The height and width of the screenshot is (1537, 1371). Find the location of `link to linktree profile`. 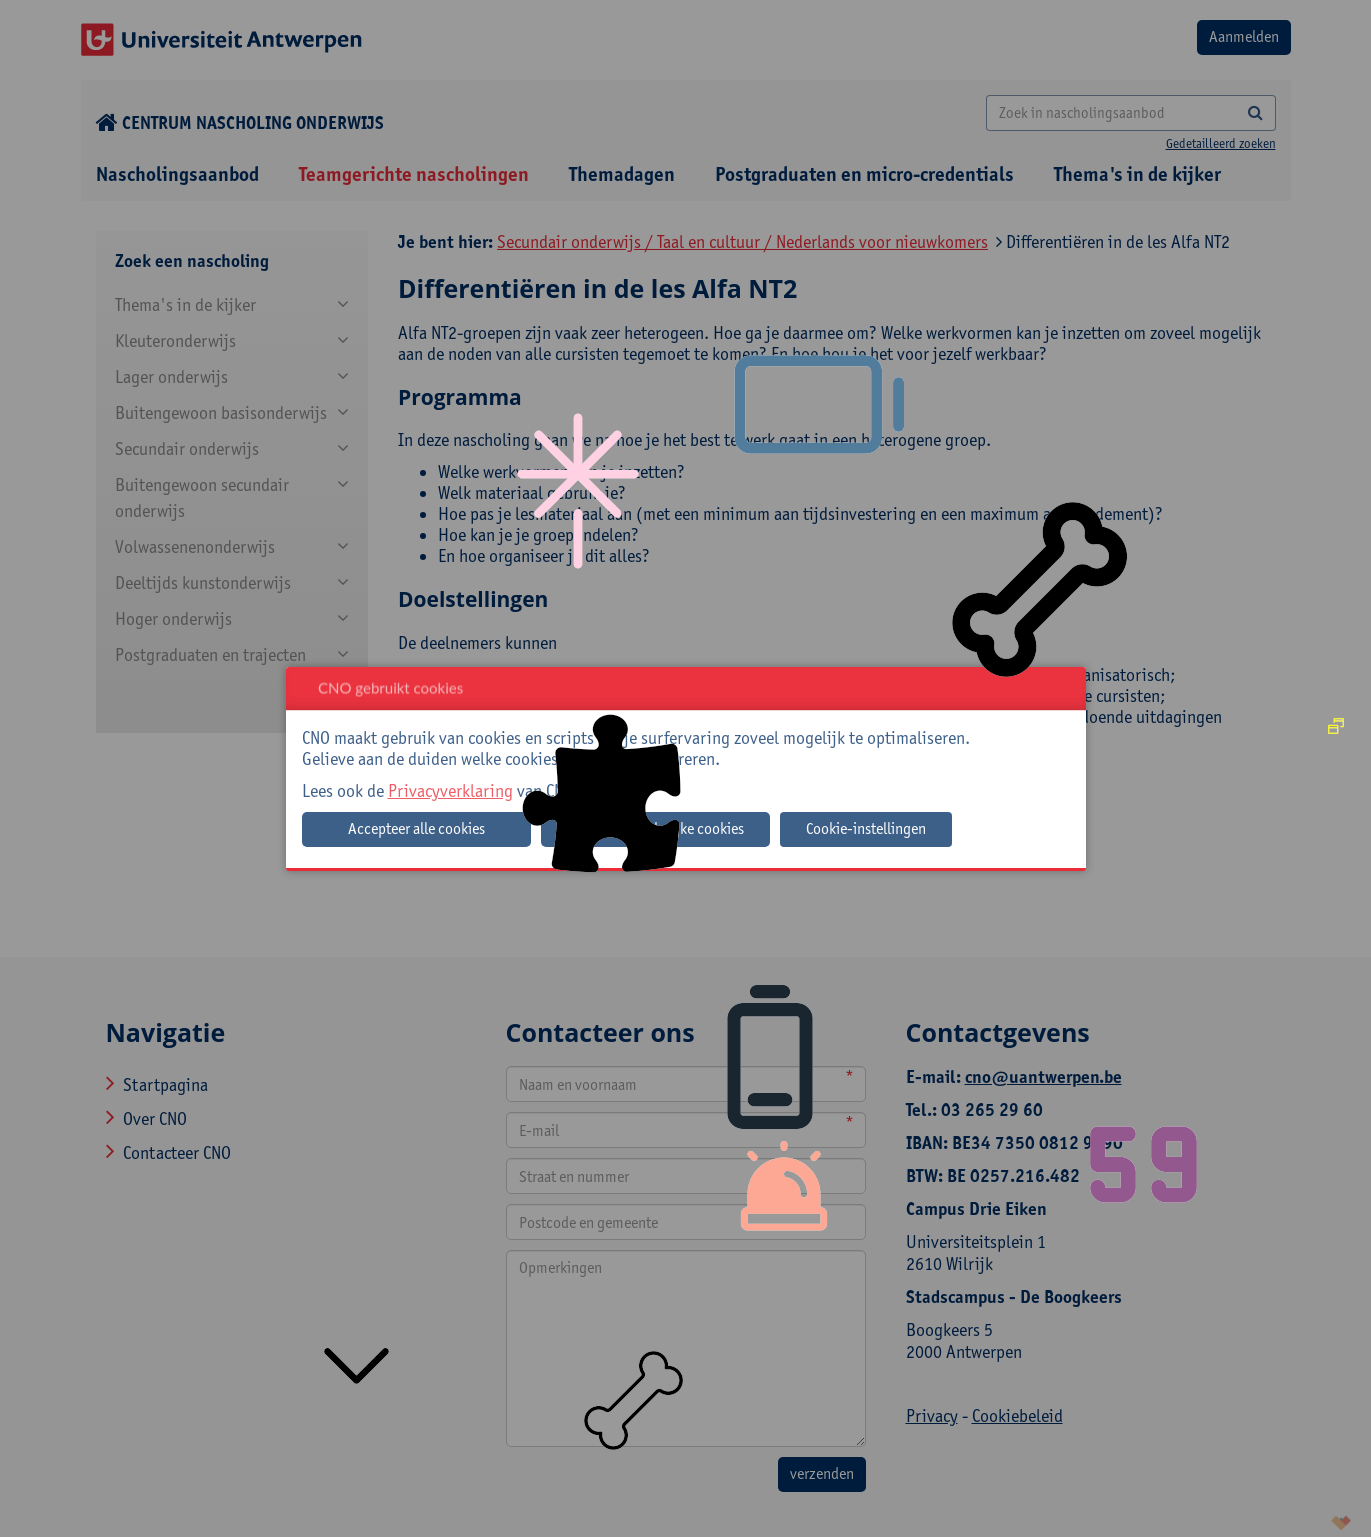

link to linktree profile is located at coordinates (578, 491).